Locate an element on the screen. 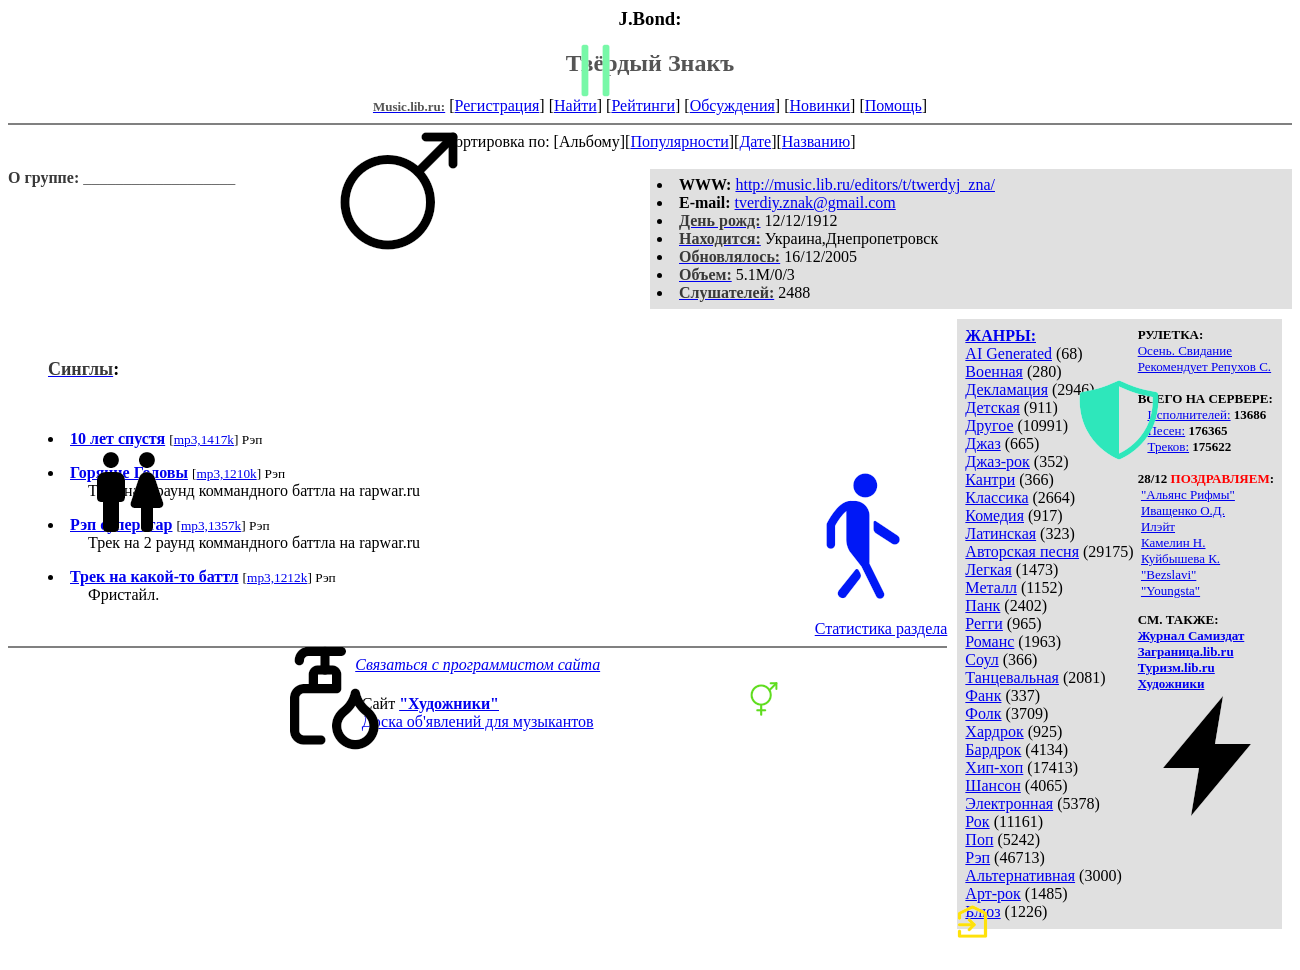 The image size is (1300, 970). indicates partial security or protection status is located at coordinates (1119, 420).